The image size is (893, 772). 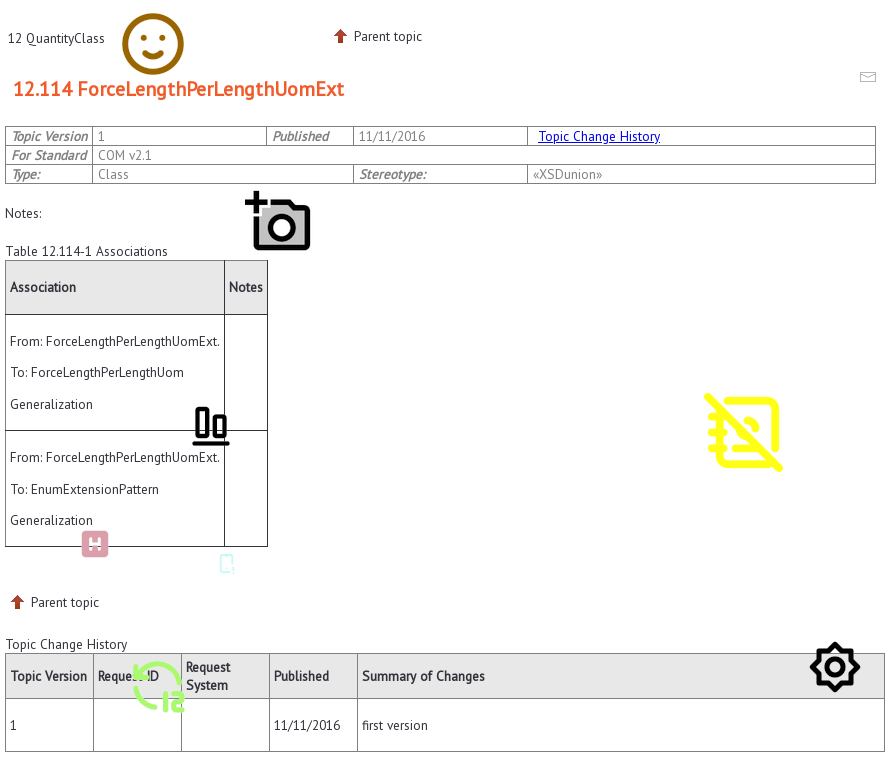 I want to click on add a new photo, so click(x=279, y=222).